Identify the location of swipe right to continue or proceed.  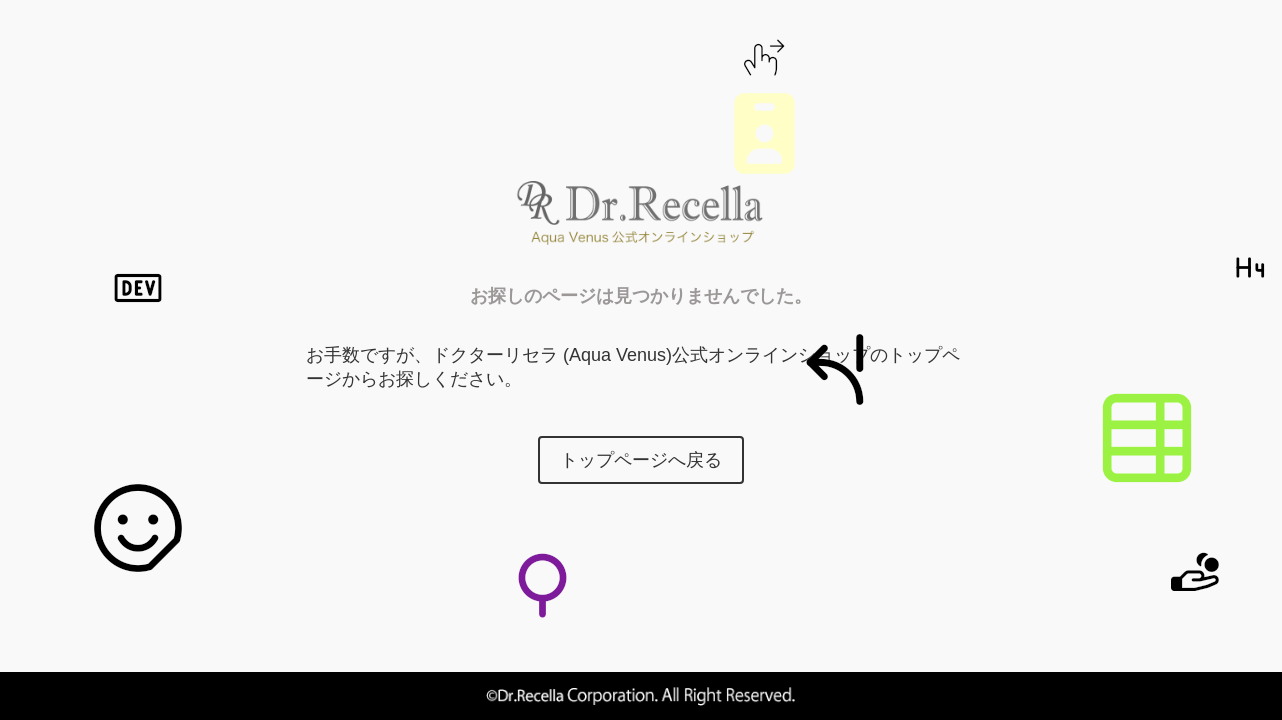
(762, 59).